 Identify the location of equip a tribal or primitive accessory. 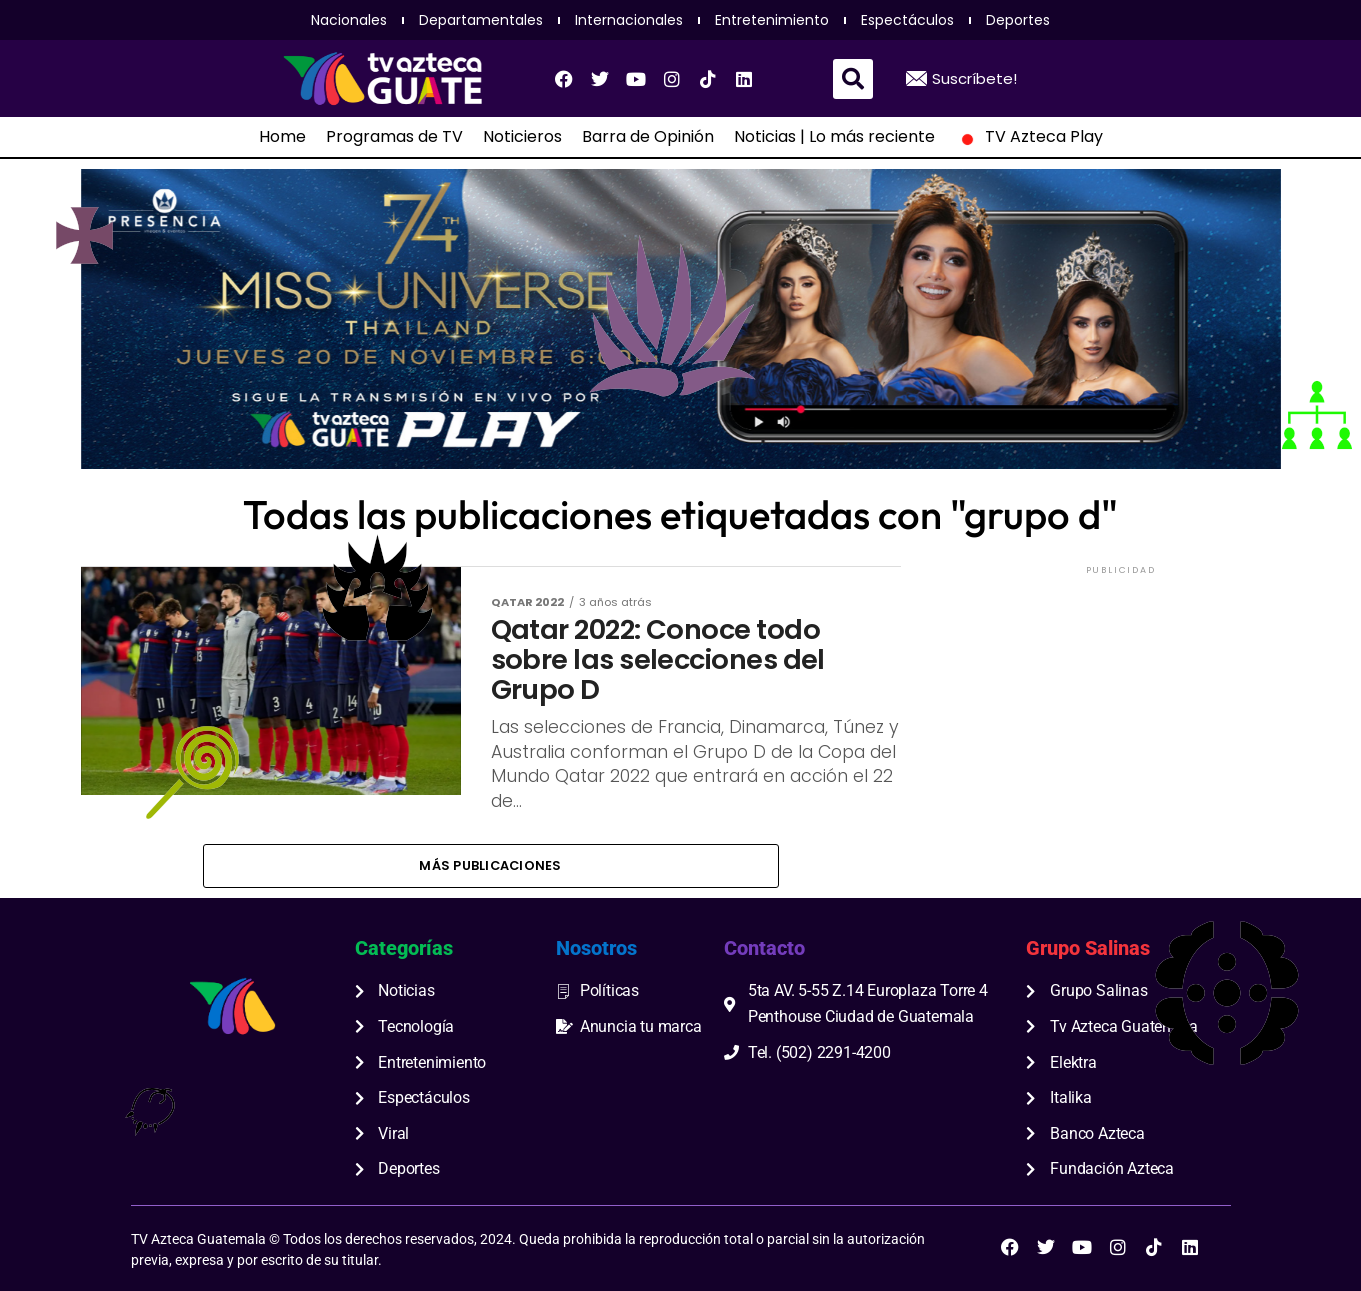
(150, 1112).